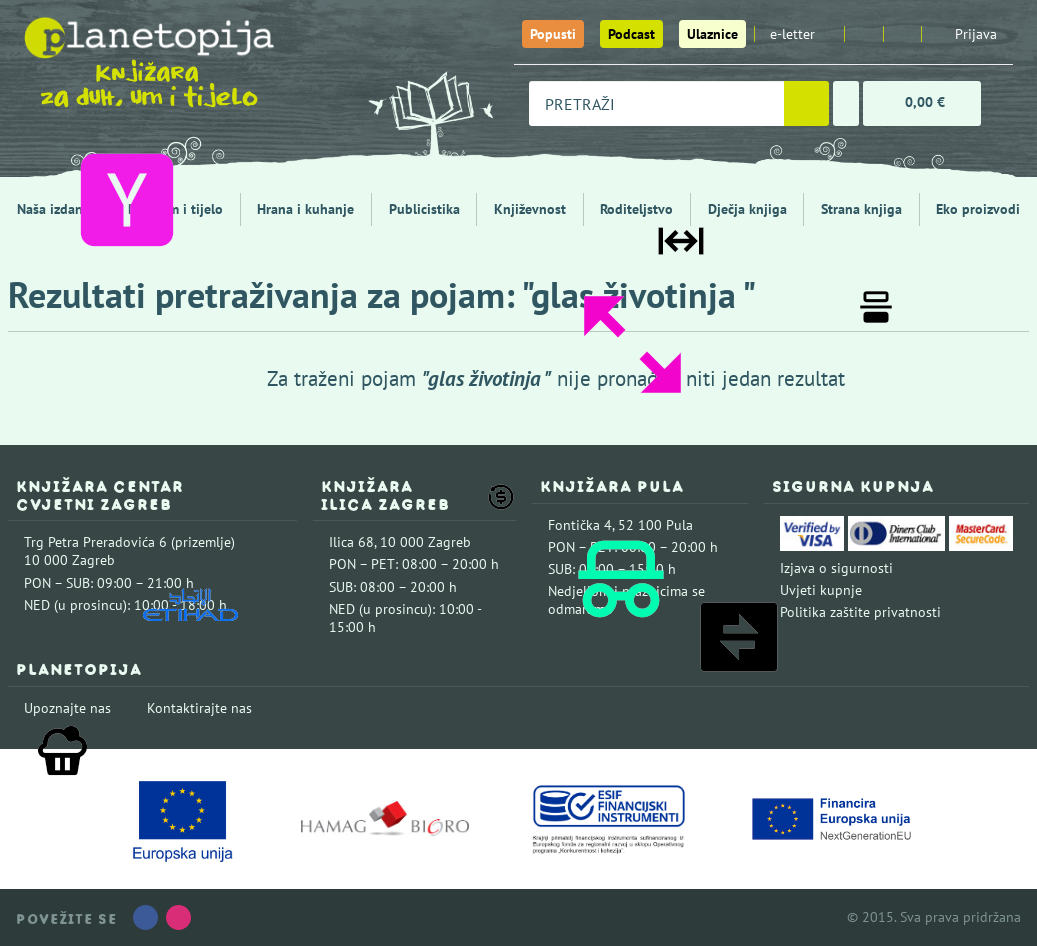  What do you see at coordinates (681, 241) in the screenshot?
I see `expand content to full width` at bounding box center [681, 241].